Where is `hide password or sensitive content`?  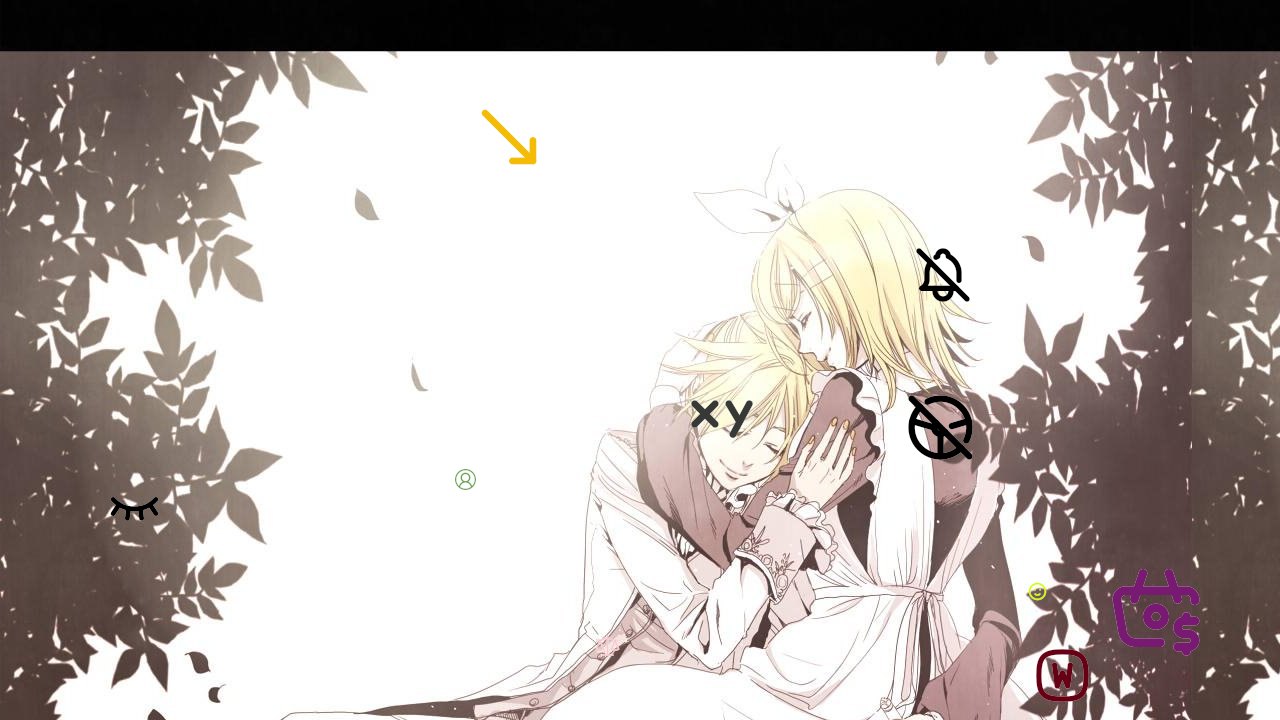 hide password or sensitive content is located at coordinates (134, 506).